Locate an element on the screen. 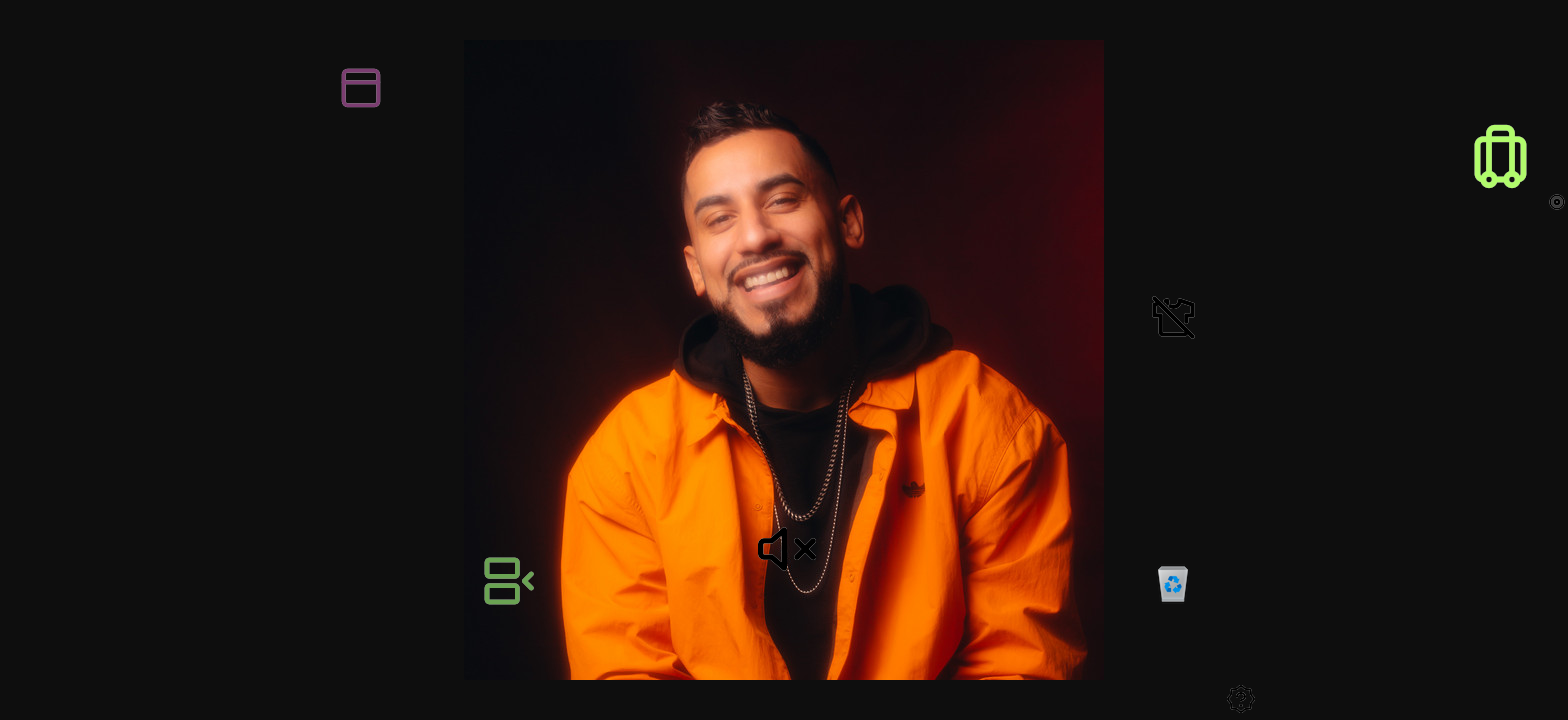  access help or FAQ section is located at coordinates (1241, 699).